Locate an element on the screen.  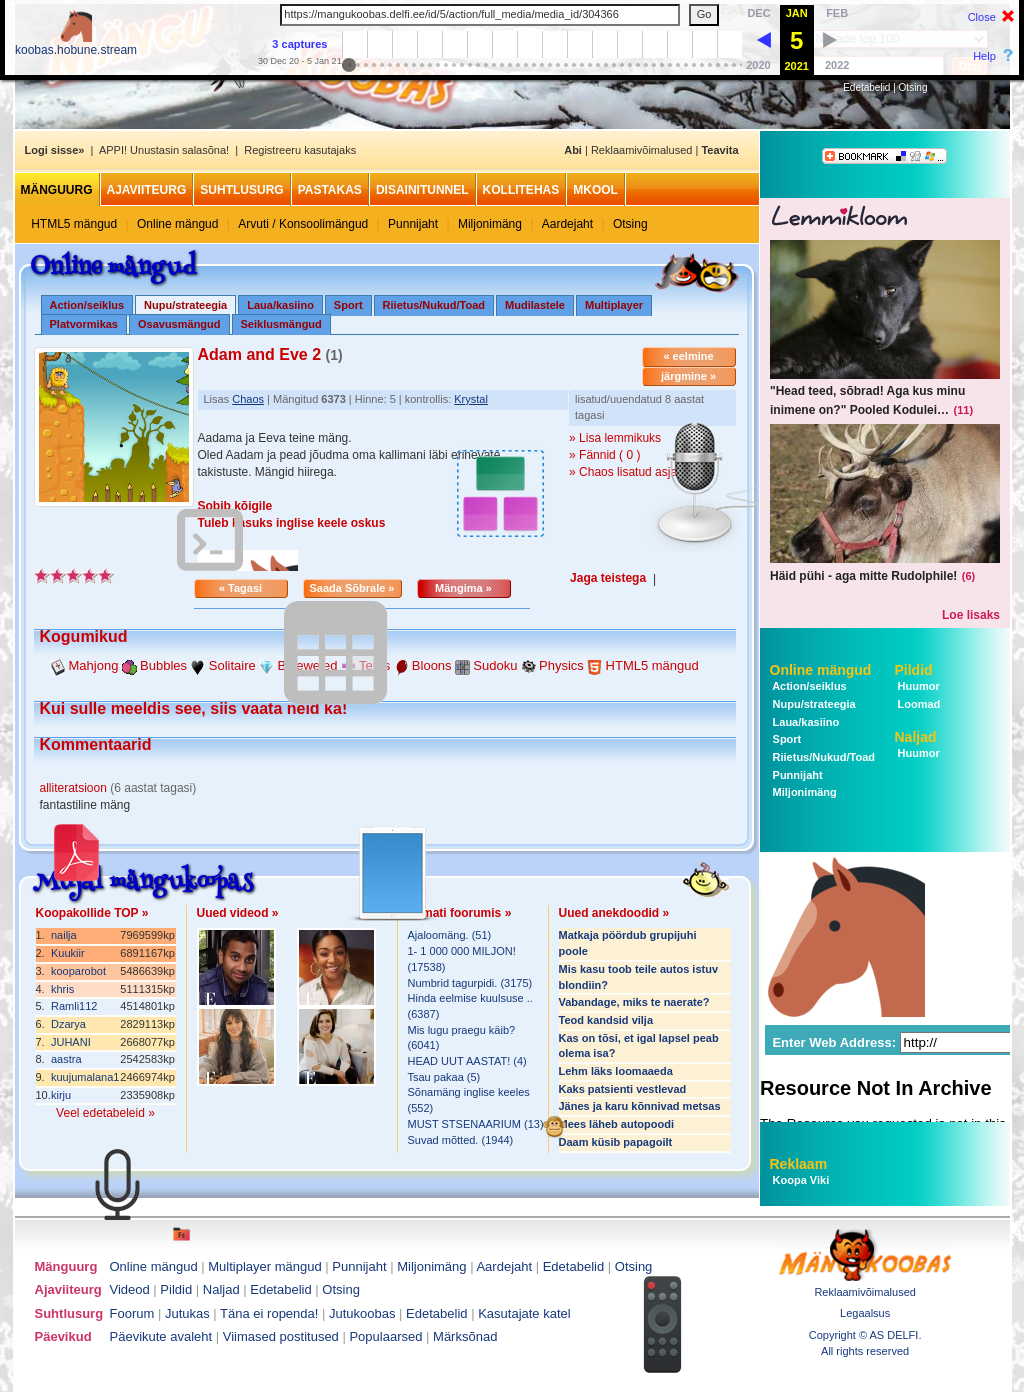
access microphone settings is located at coordinates (697, 479).